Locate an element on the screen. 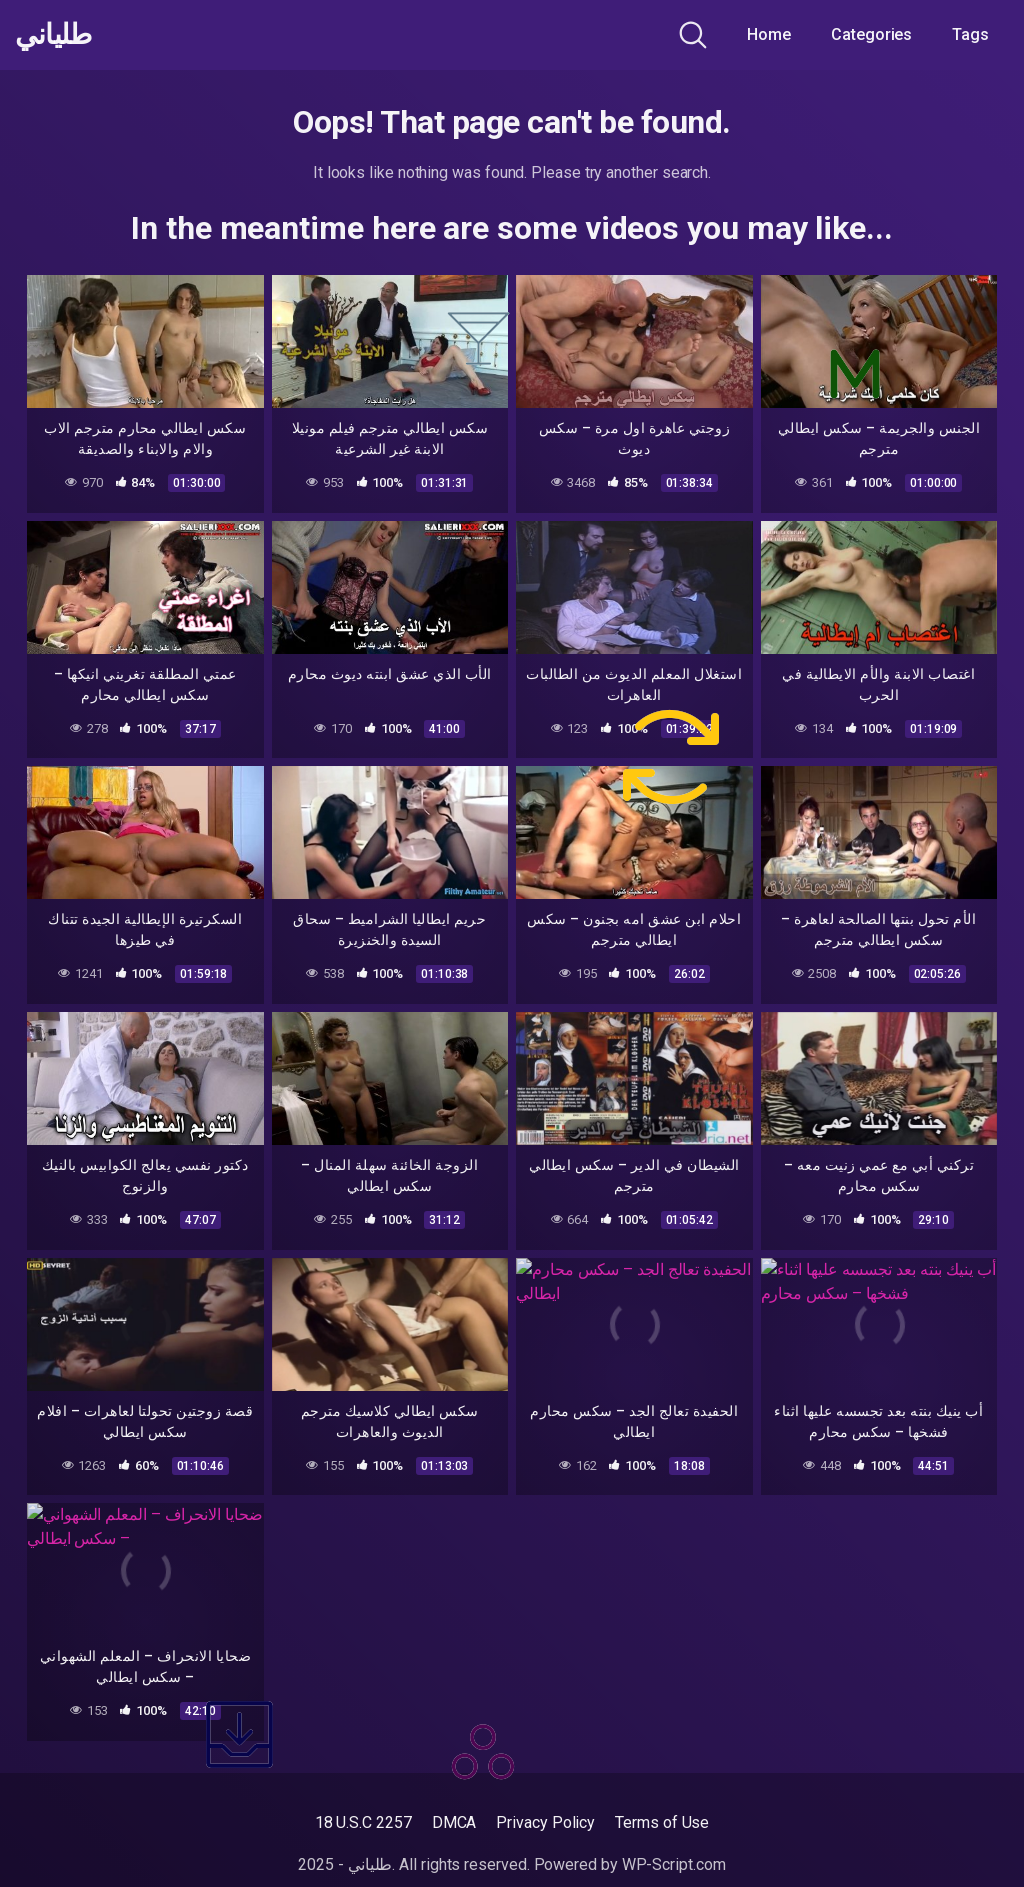  indicates items starting with the letter M is located at coordinates (855, 374).